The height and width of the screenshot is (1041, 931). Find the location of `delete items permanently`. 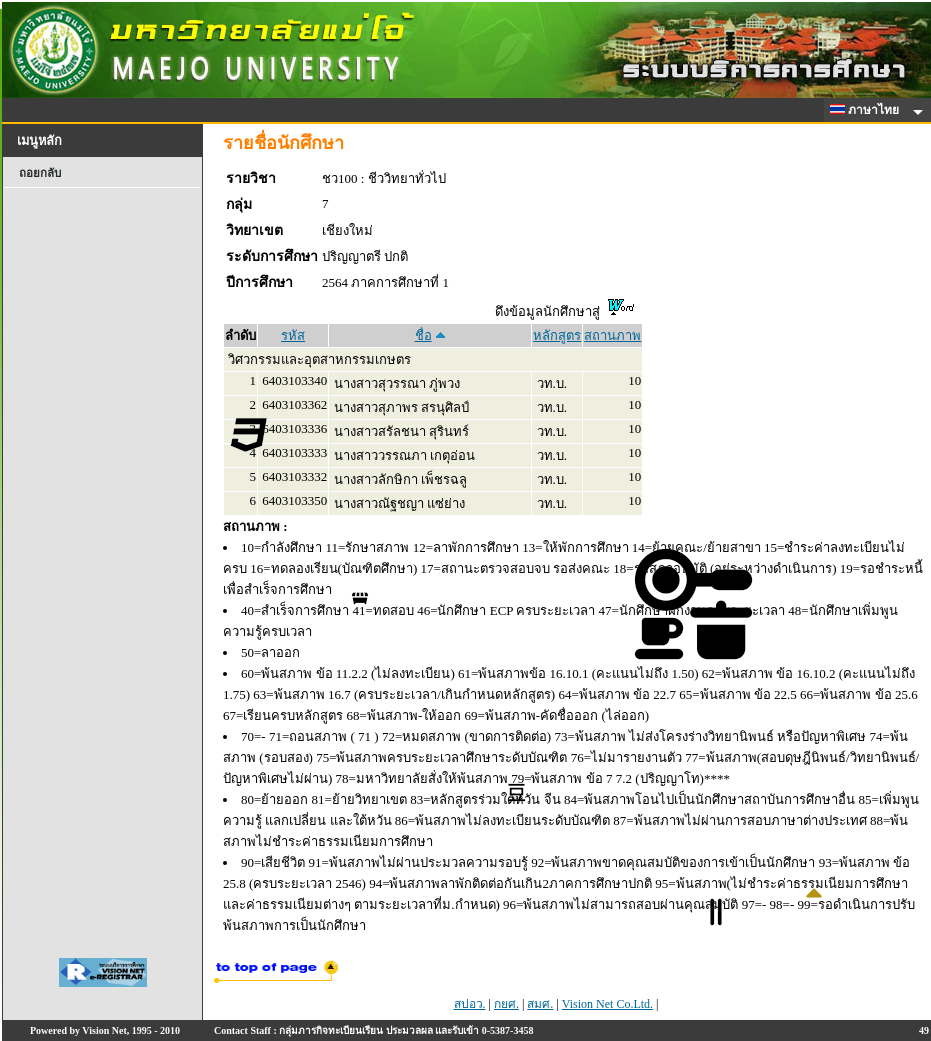

delete items permanently is located at coordinates (360, 598).